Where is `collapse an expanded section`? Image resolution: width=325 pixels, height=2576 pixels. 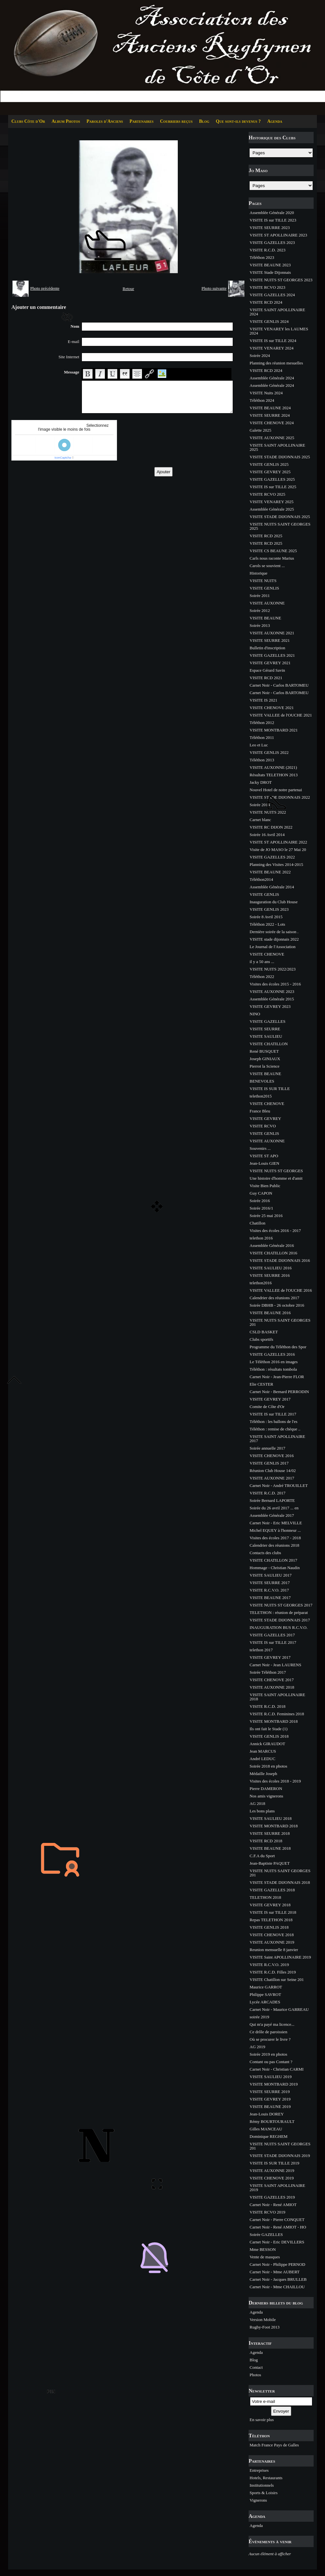
collapse an expanded section is located at coordinates (14, 1384).